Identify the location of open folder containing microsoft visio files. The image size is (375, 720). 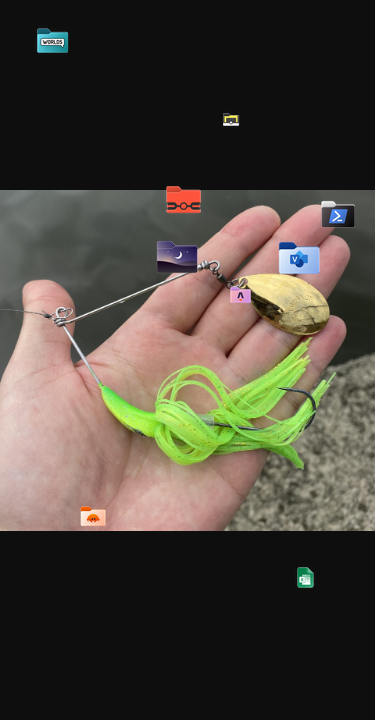
(299, 259).